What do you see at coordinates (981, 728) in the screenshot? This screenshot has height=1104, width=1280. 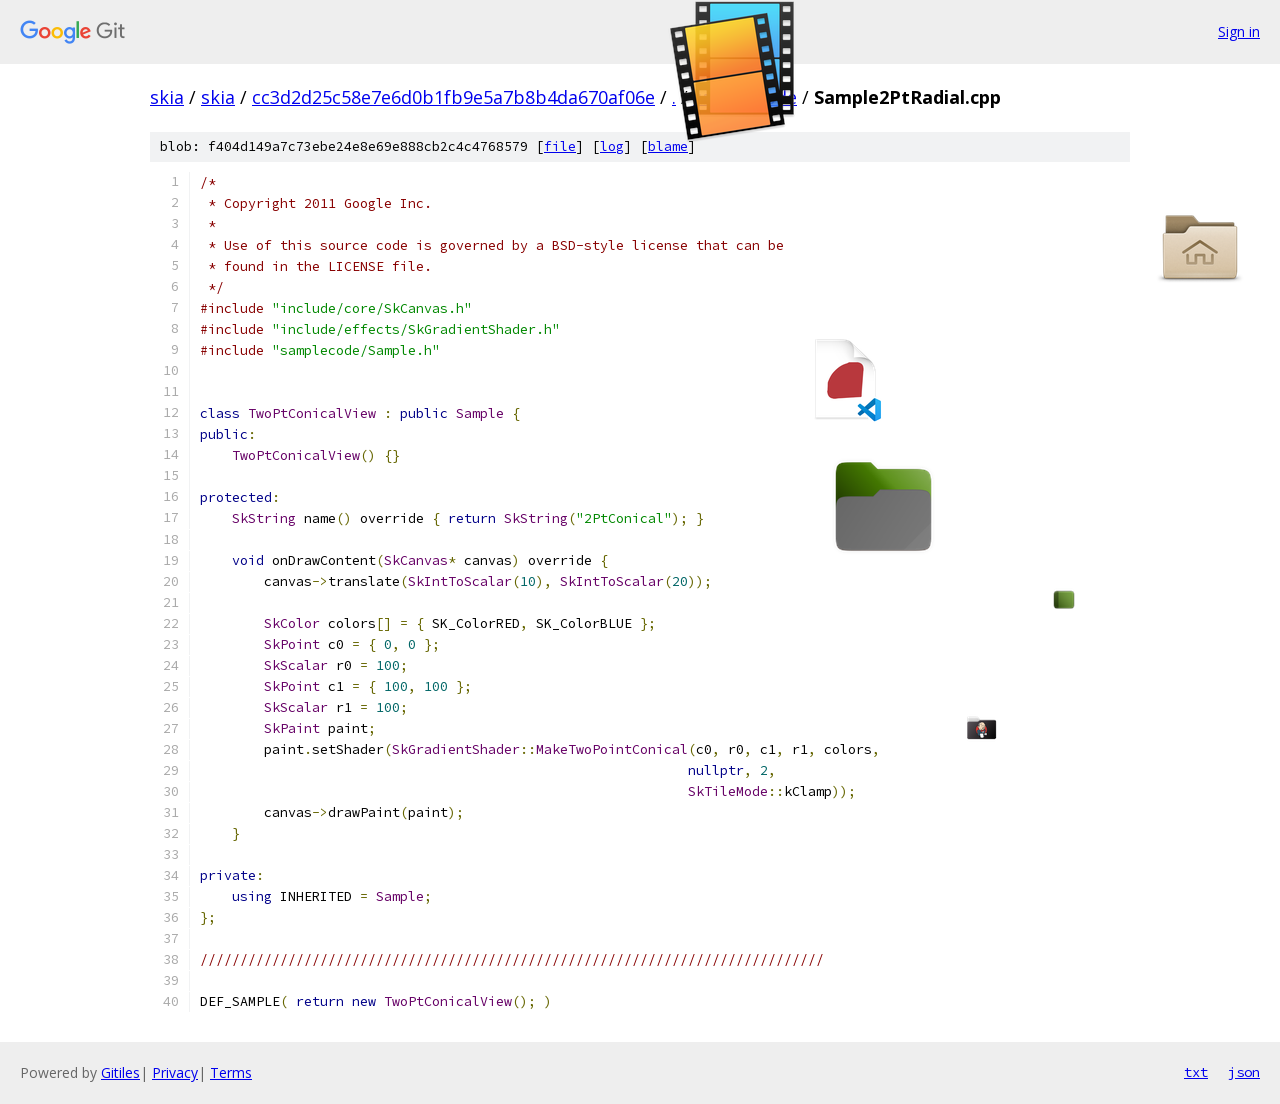 I see `open jenkins CI/CD project folder` at bounding box center [981, 728].